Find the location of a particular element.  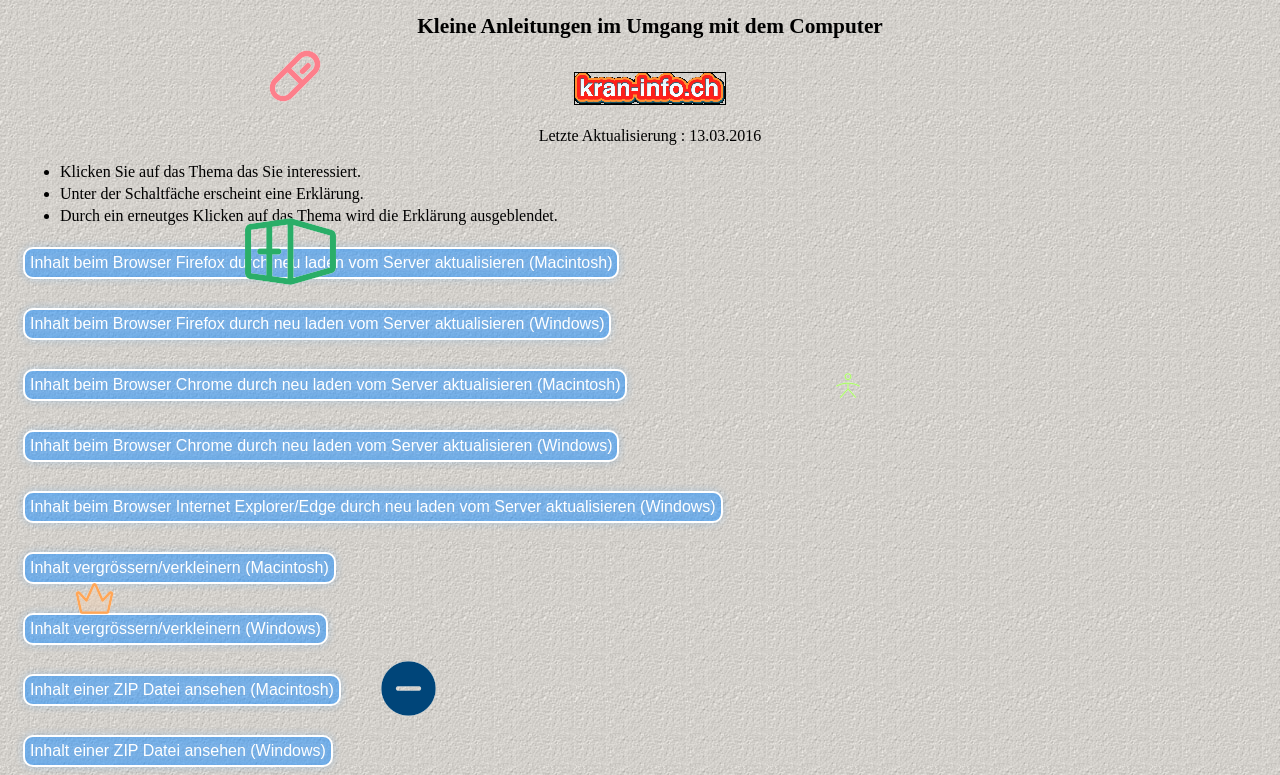

remove an item from a list is located at coordinates (408, 688).